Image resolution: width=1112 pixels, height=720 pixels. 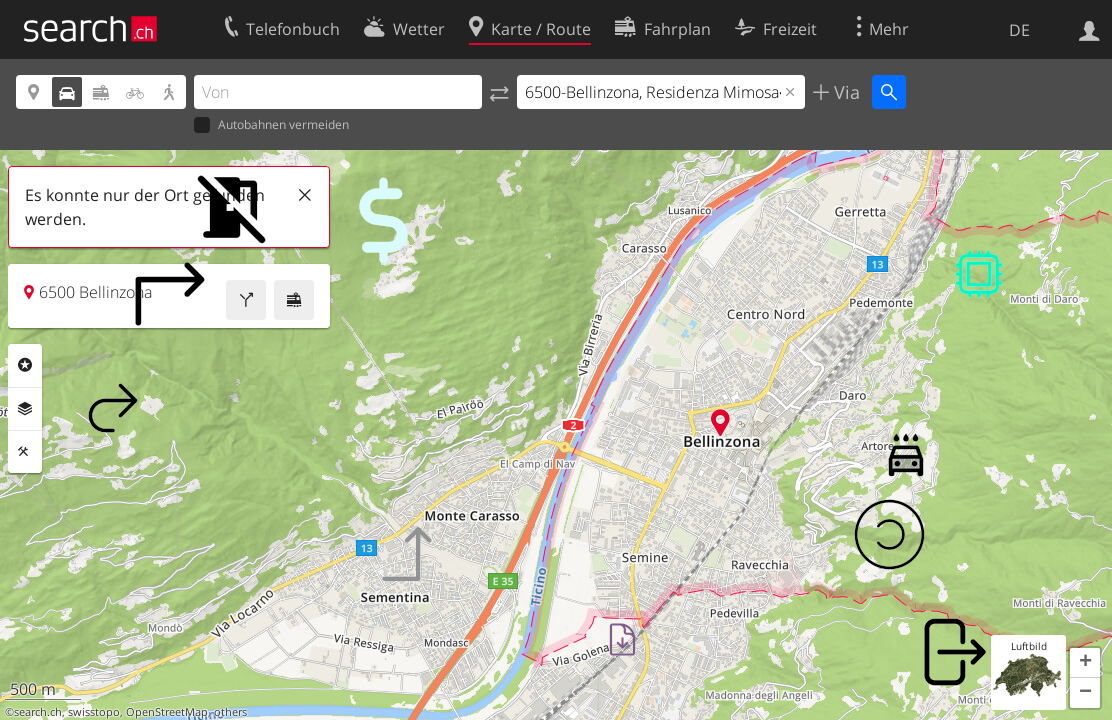 What do you see at coordinates (906, 455) in the screenshot?
I see `find nearby car wash locations` at bounding box center [906, 455].